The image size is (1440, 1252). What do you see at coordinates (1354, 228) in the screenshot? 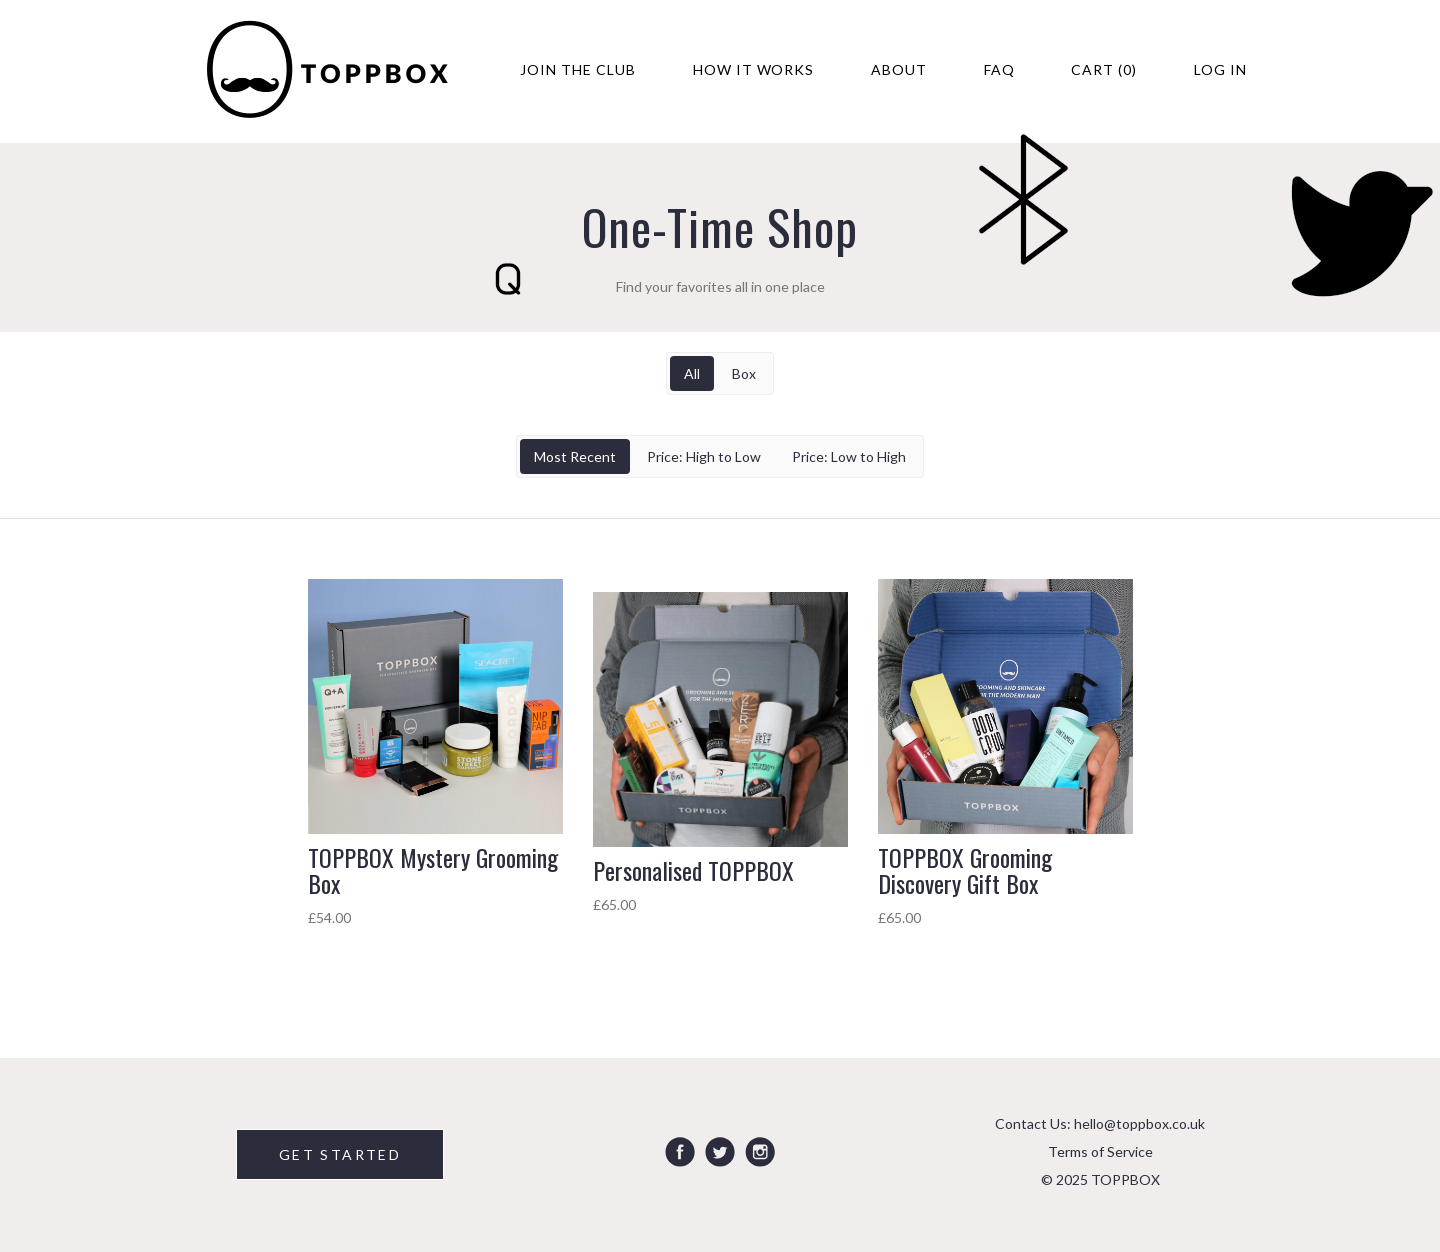
I see `share to twitter` at bounding box center [1354, 228].